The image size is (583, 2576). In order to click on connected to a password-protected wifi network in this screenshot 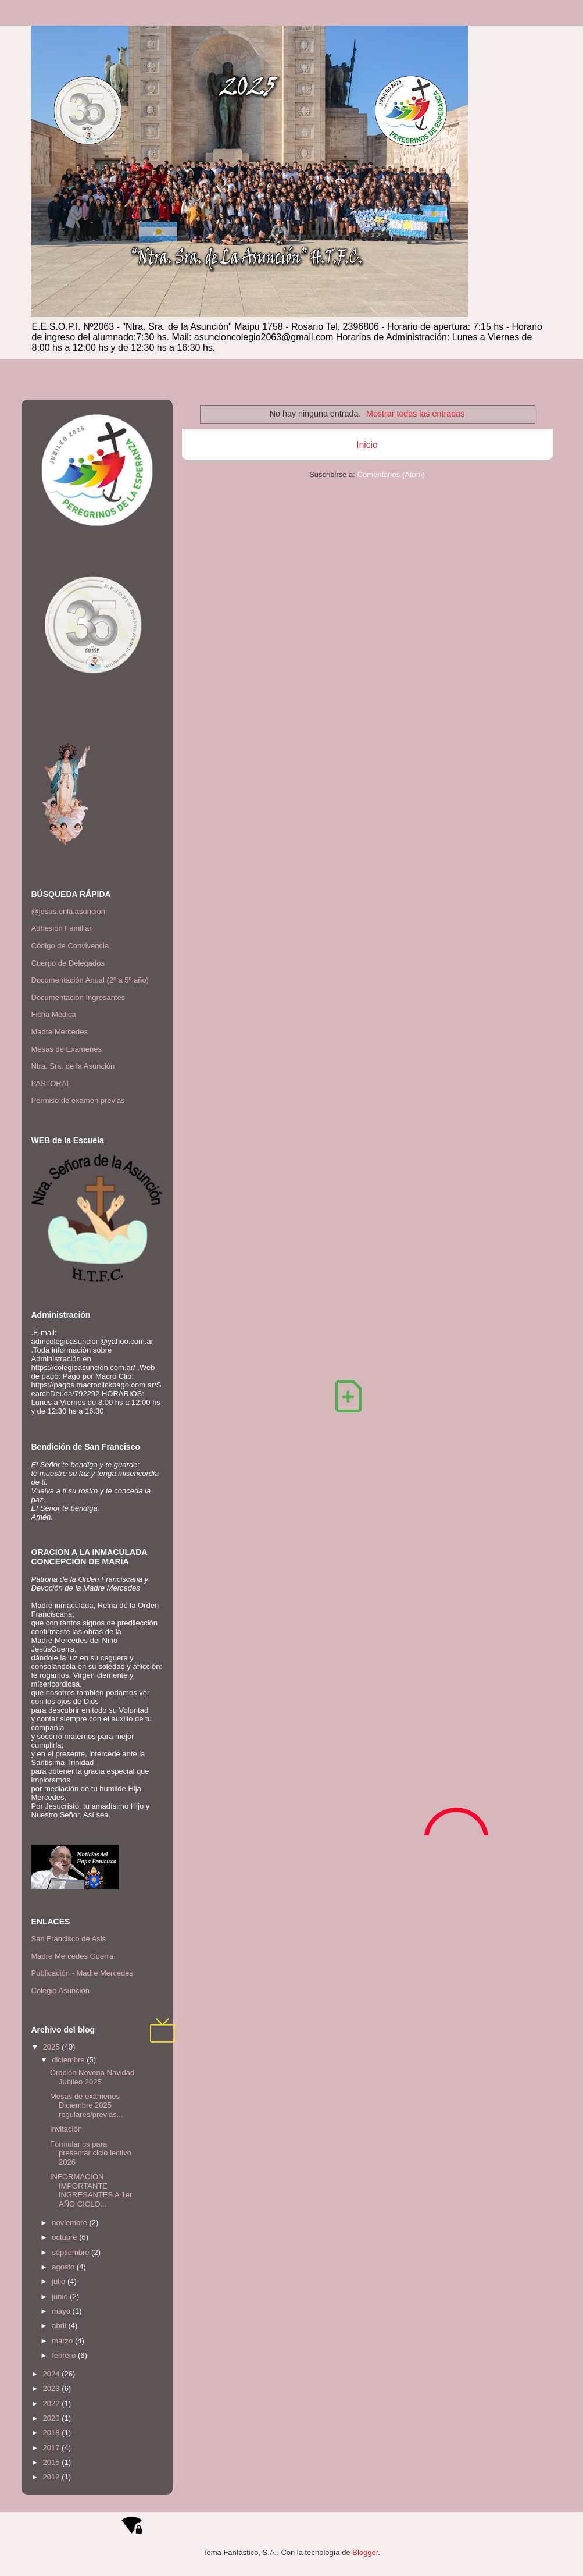, I will do `click(131, 2525)`.